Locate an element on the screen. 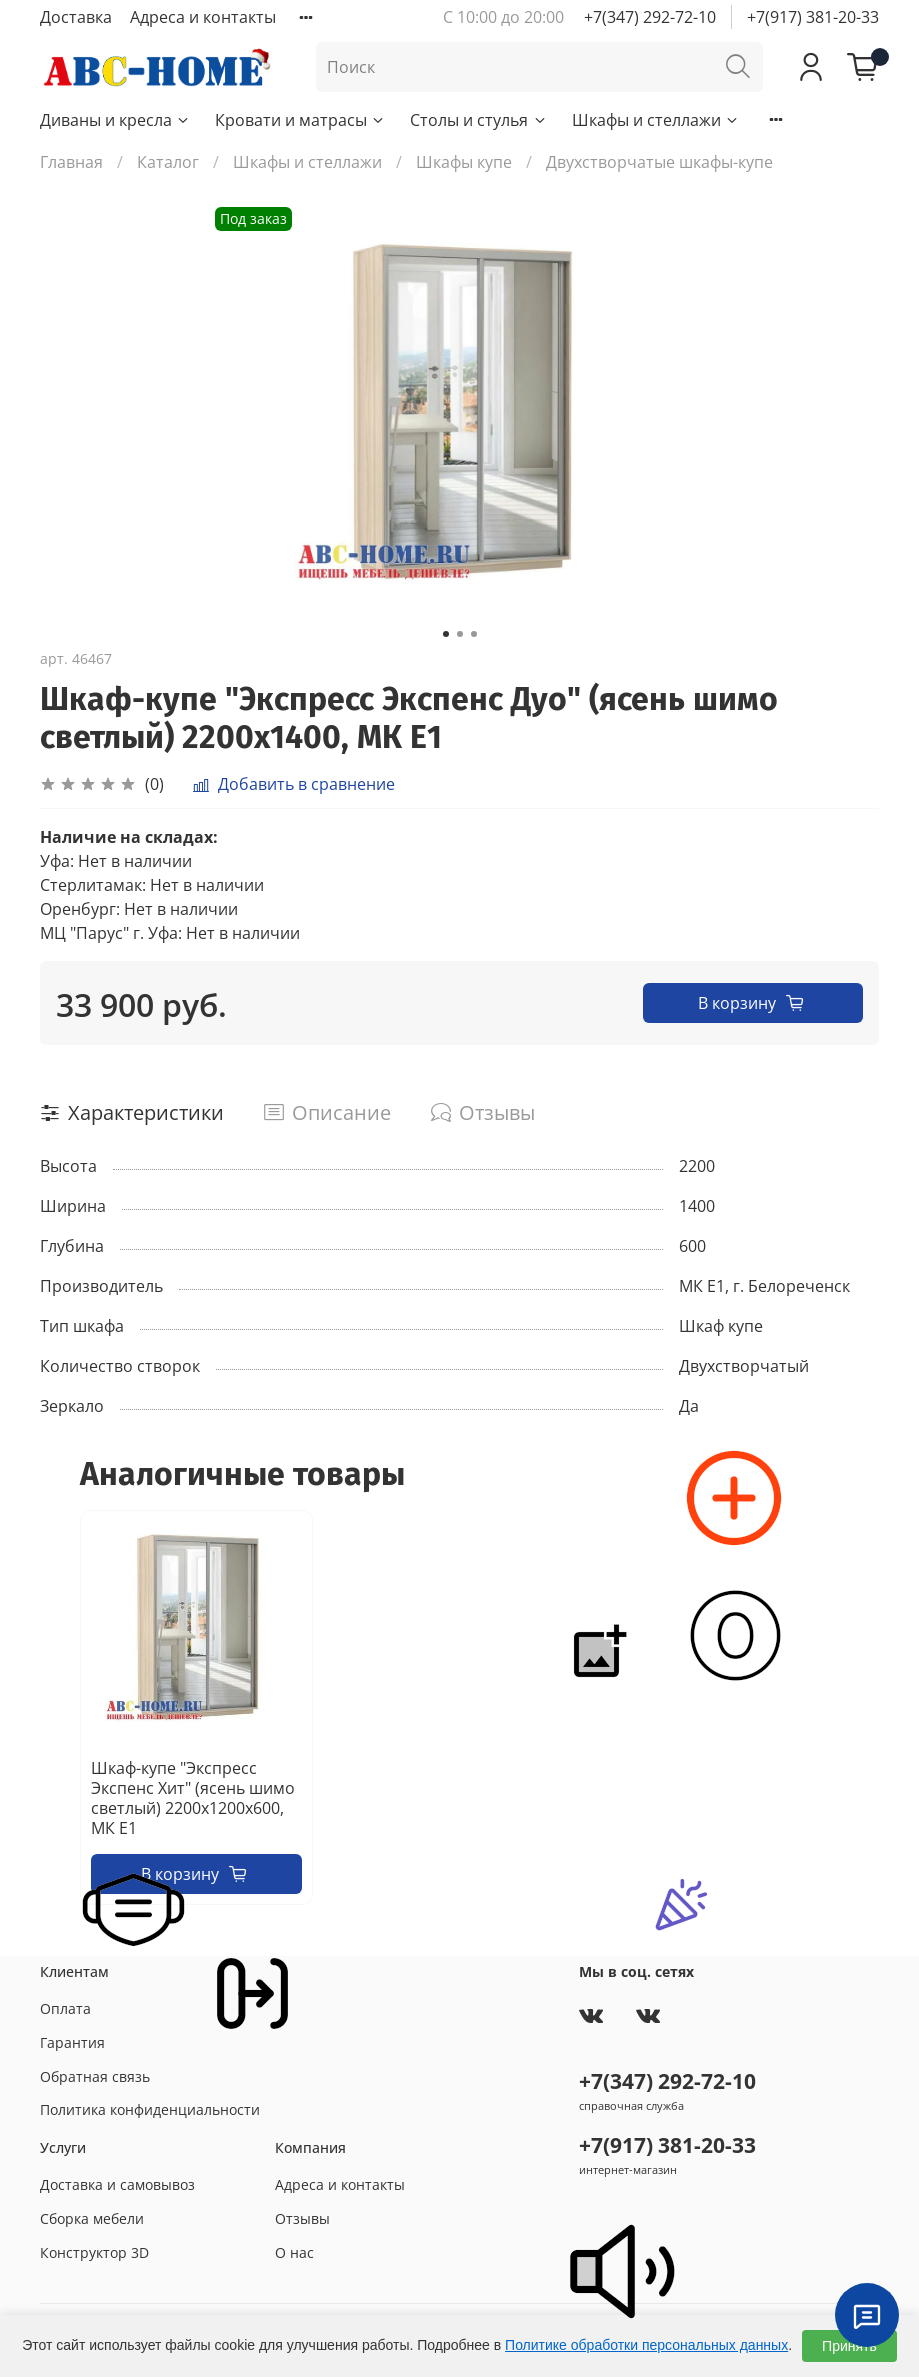  add a new photo to your gallery is located at coordinates (599, 1652).